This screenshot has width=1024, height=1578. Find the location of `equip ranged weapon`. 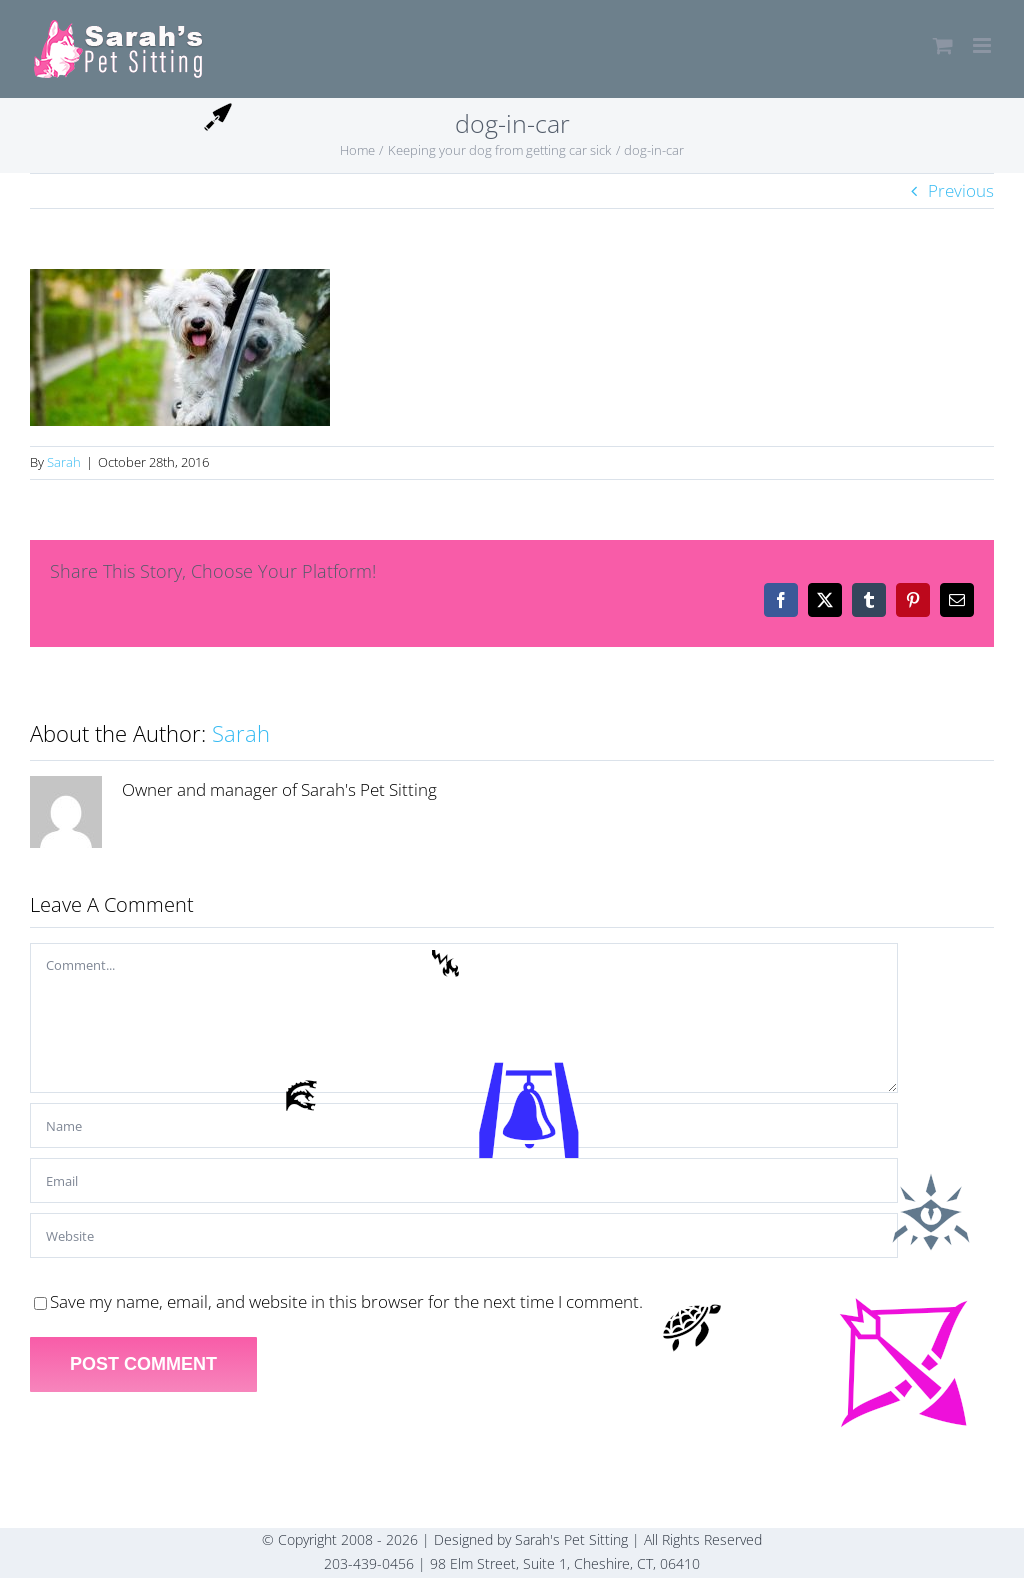

equip ranged weapon is located at coordinates (903, 1363).